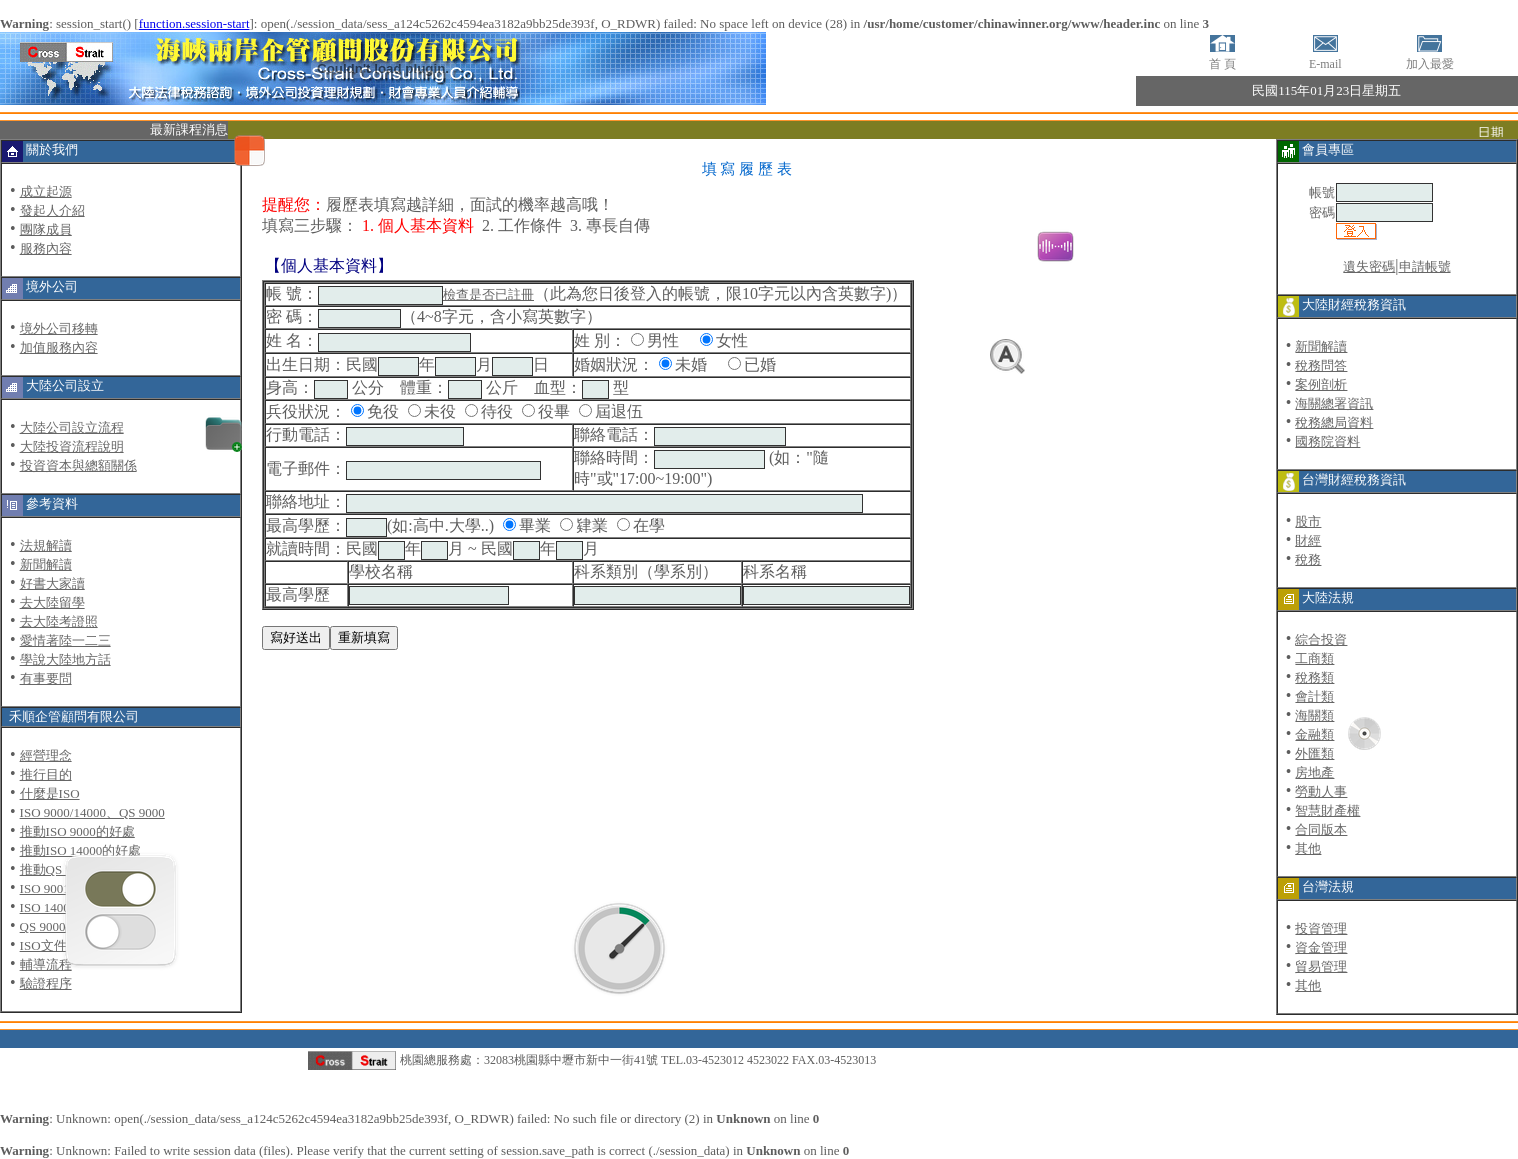  What do you see at coordinates (1007, 356) in the screenshot?
I see `search for text within a document` at bounding box center [1007, 356].